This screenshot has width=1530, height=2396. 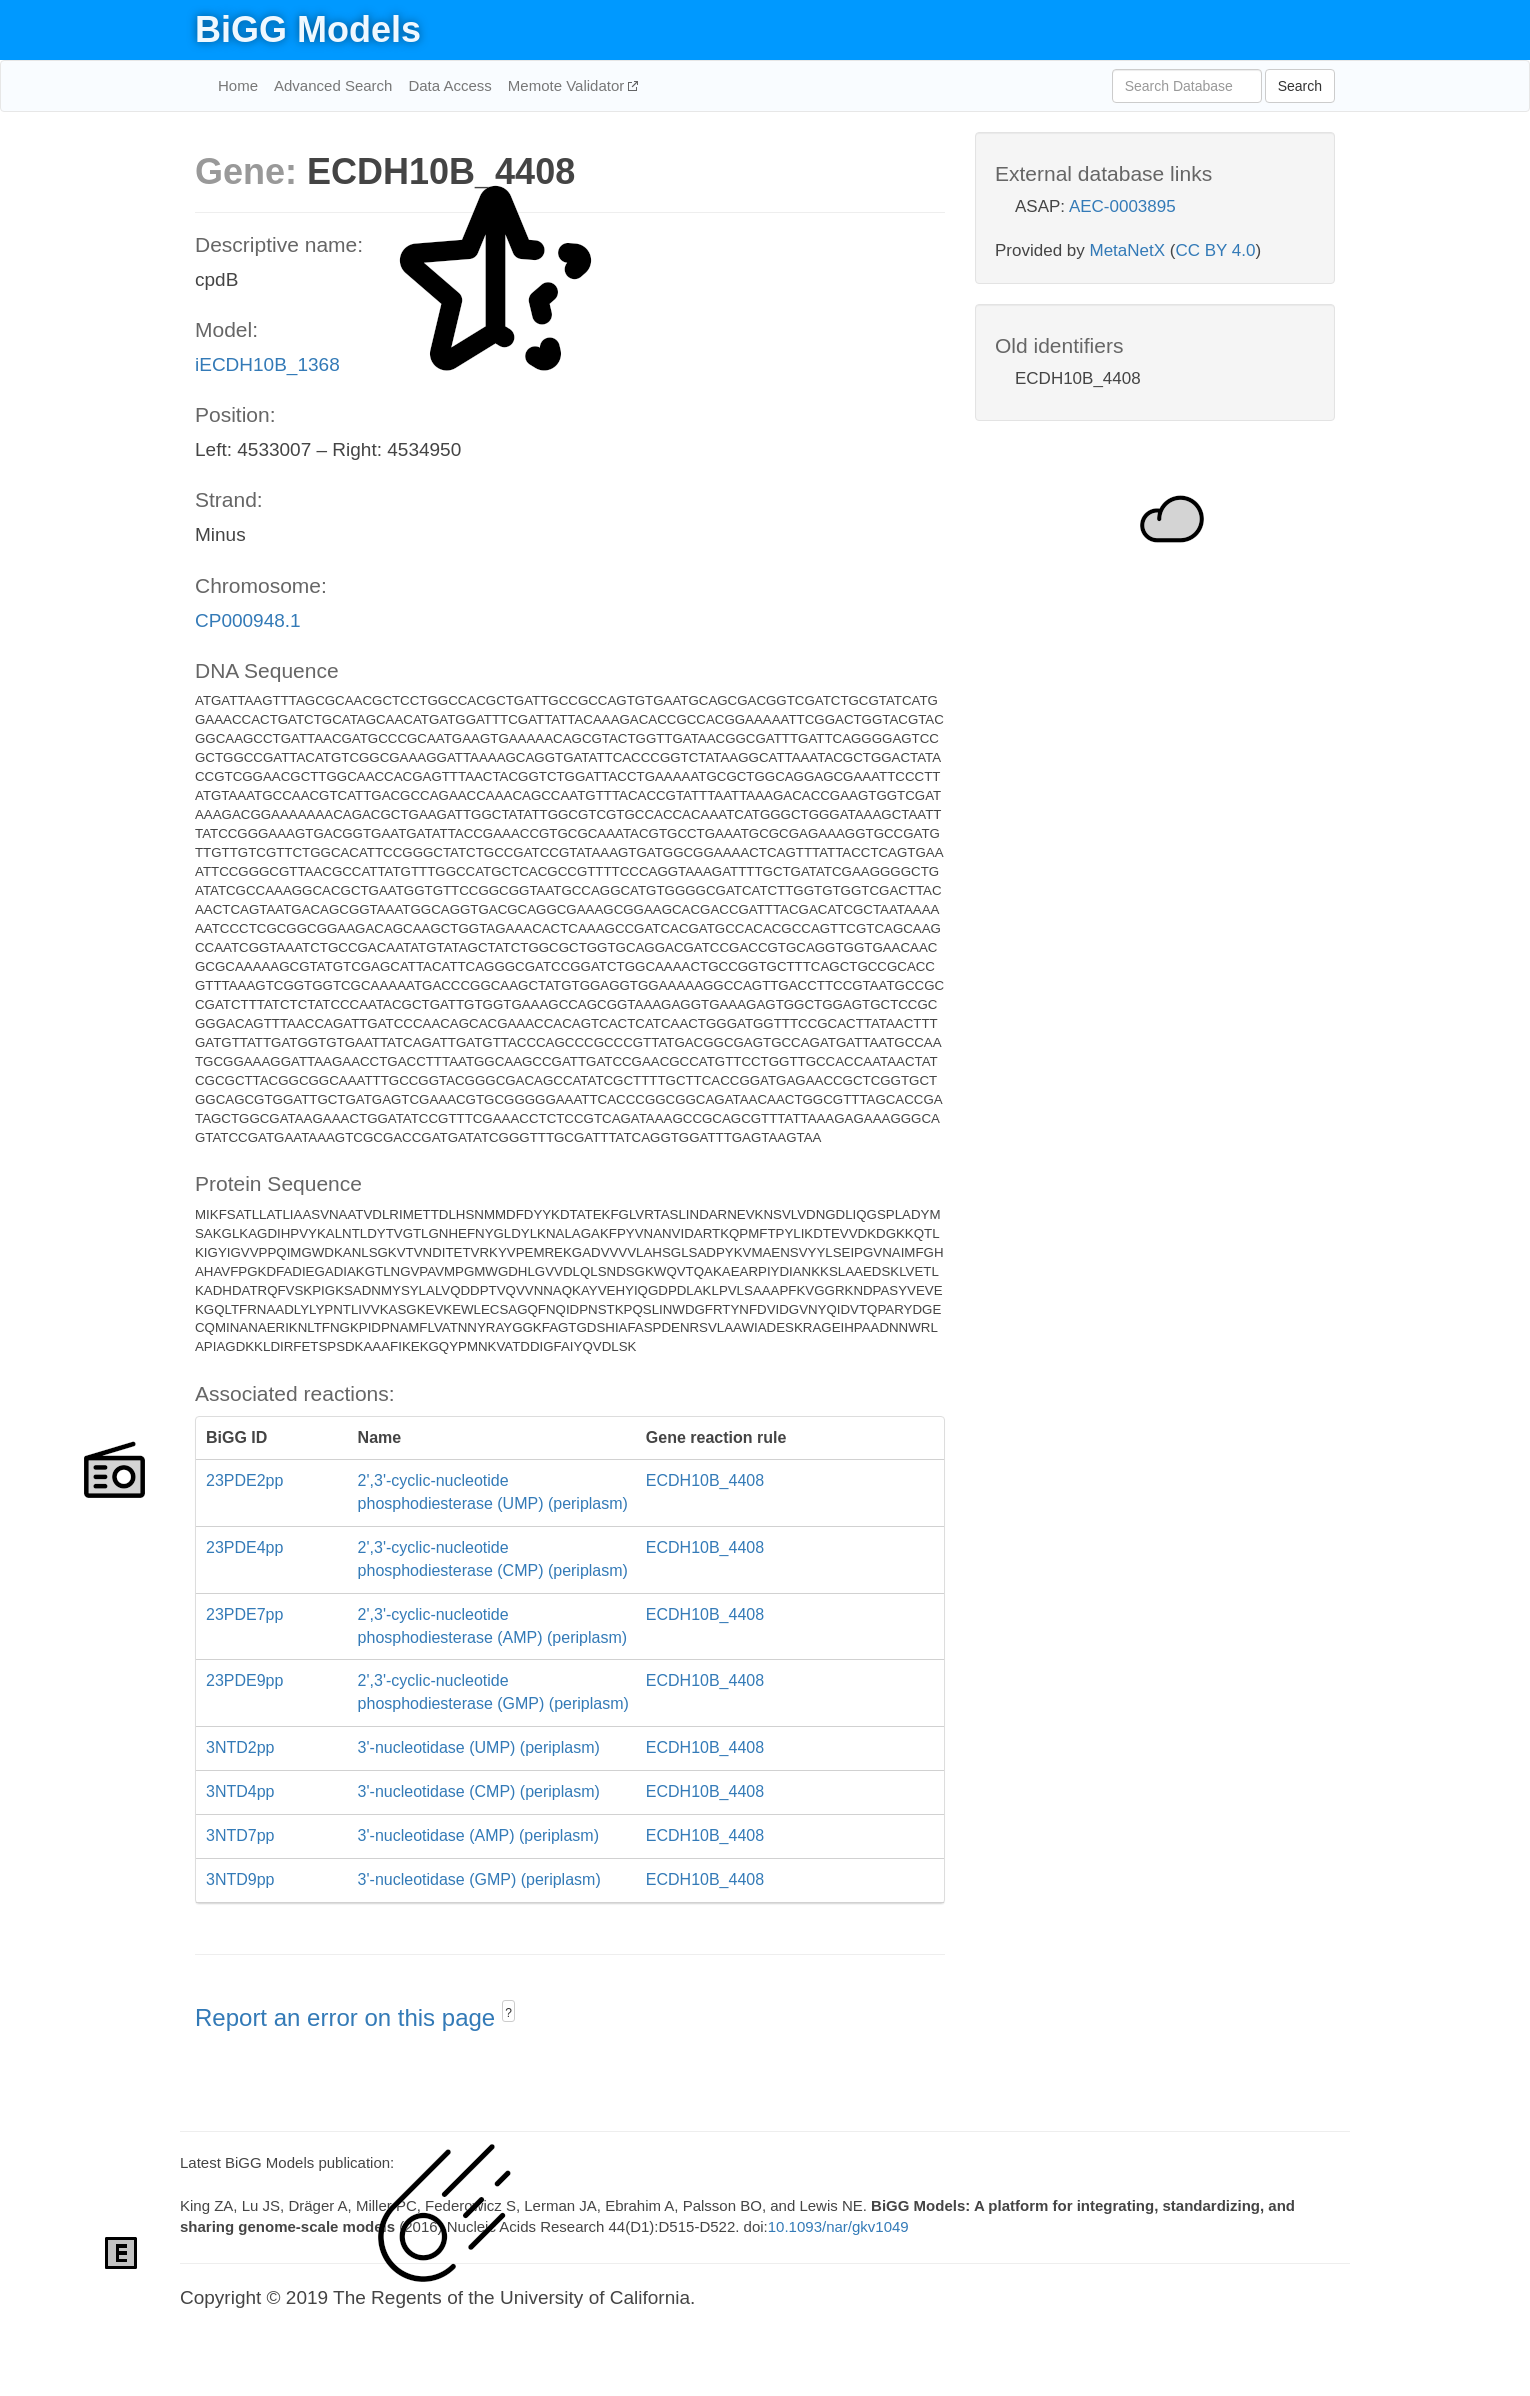 I want to click on open radio or audio streaming, so click(x=114, y=1474).